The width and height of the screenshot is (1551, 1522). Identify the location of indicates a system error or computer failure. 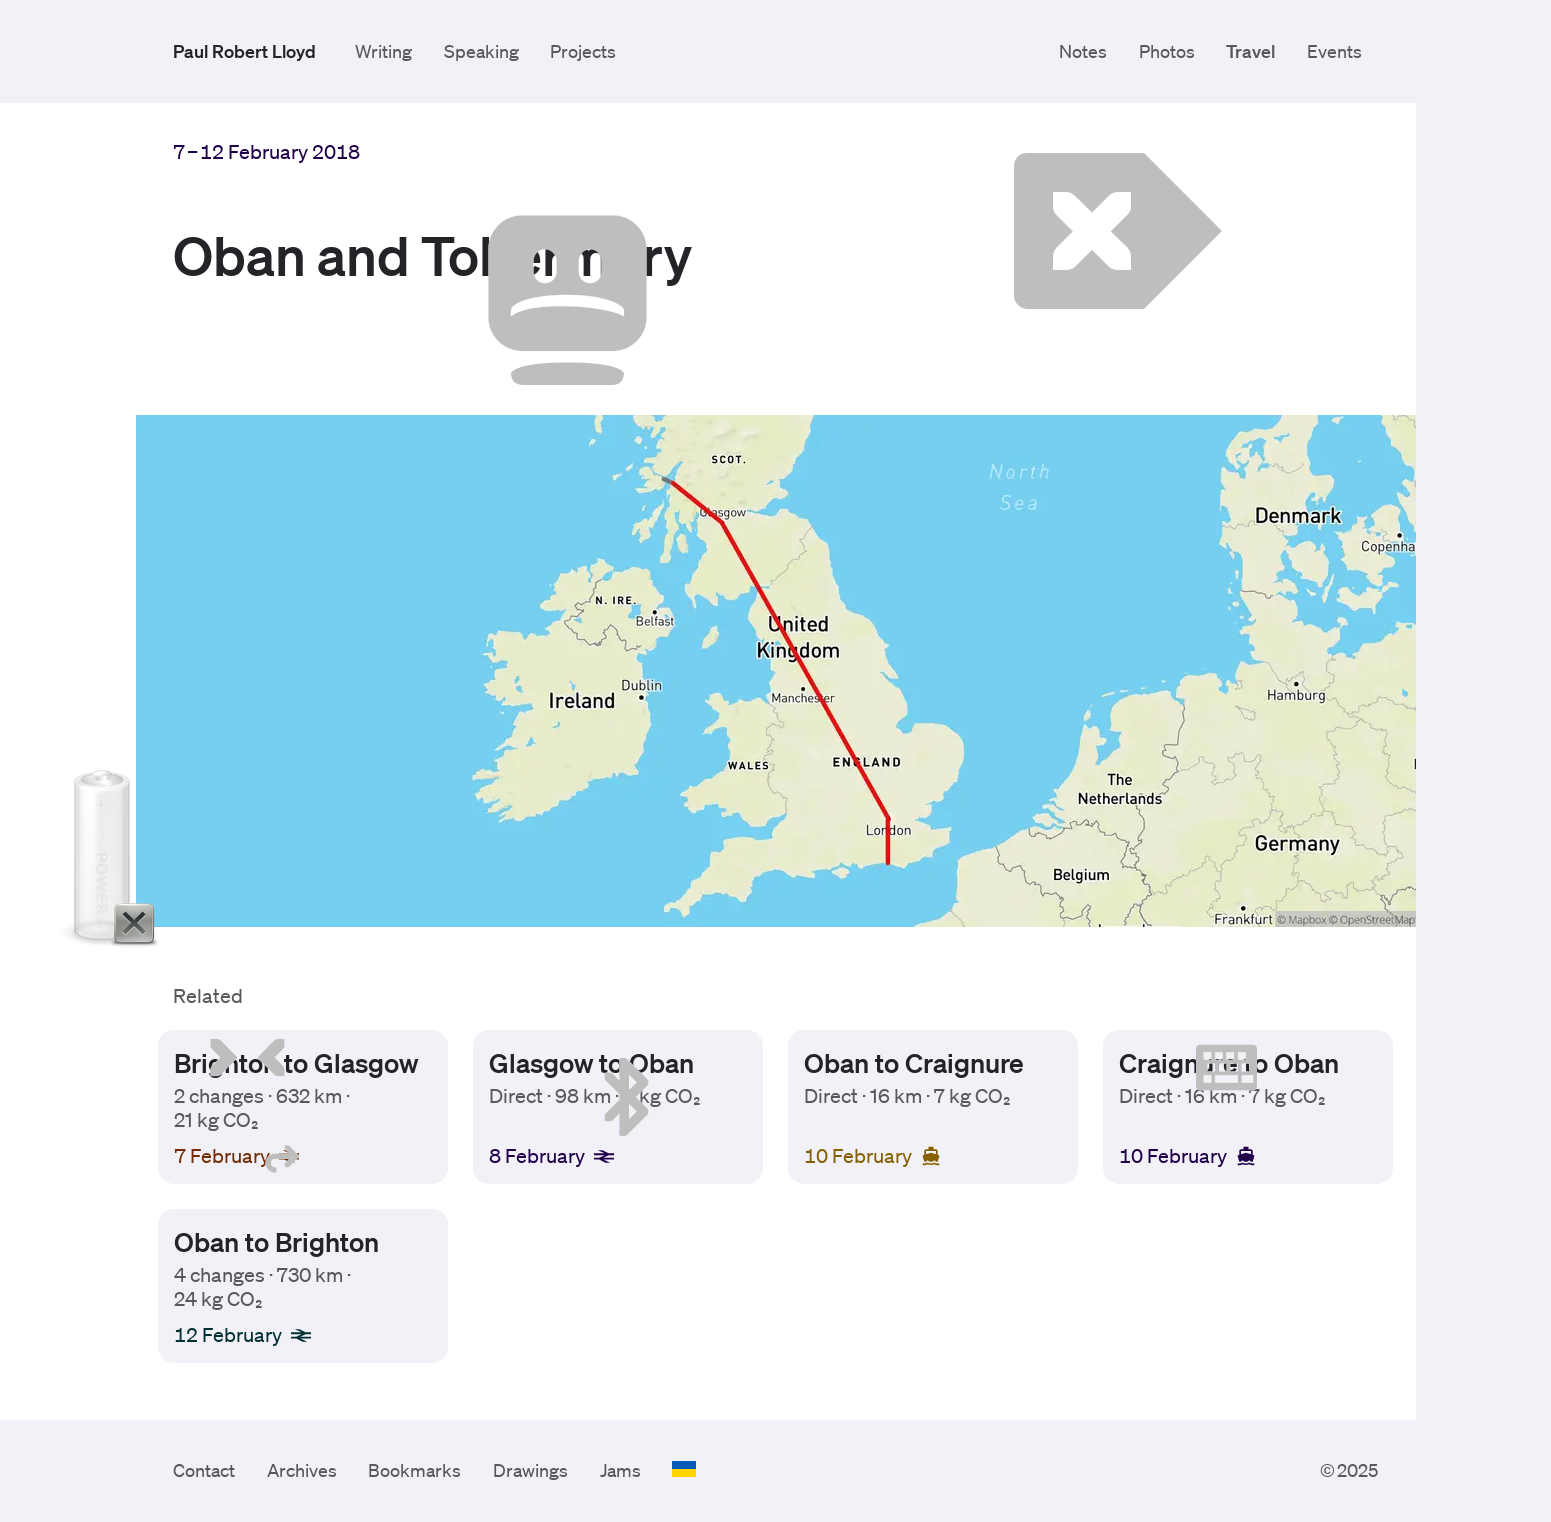
(567, 294).